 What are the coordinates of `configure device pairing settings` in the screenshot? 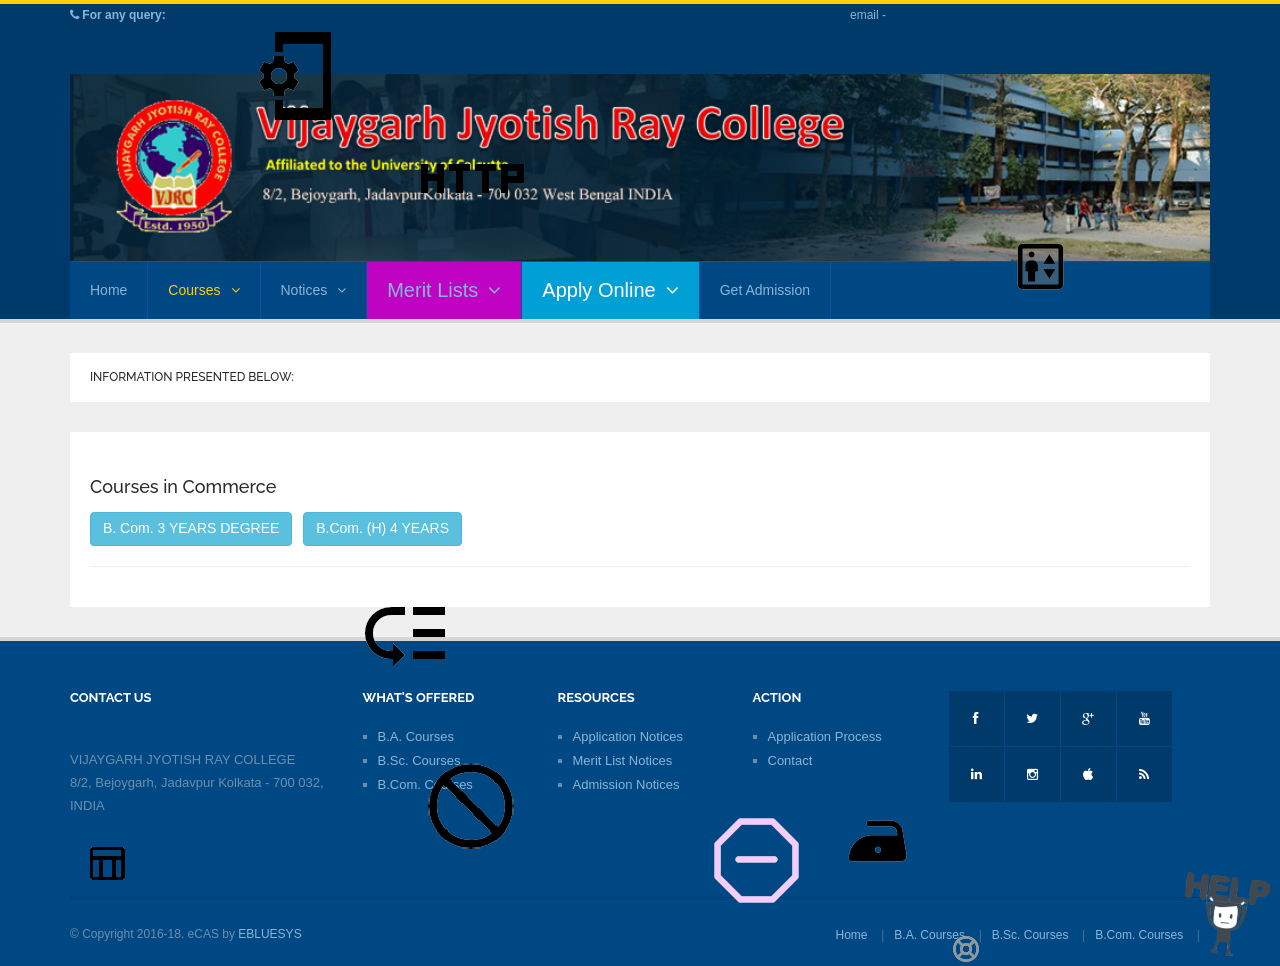 It's located at (295, 76).